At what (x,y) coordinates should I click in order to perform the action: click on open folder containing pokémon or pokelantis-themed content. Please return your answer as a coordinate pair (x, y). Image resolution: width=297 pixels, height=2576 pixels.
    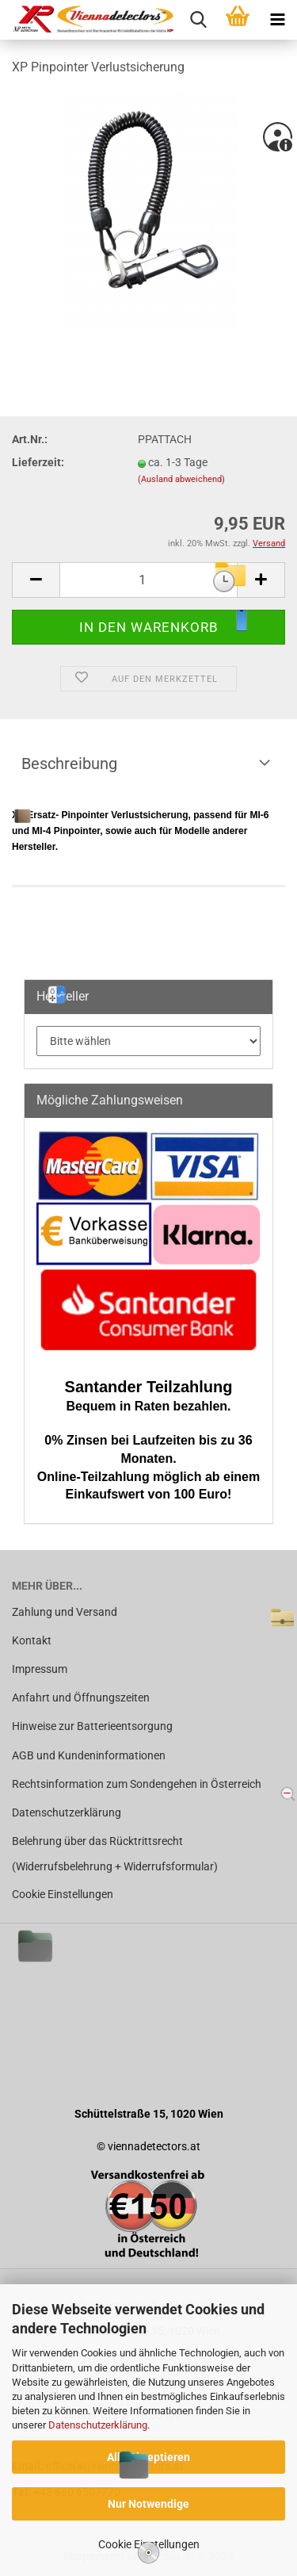
    Looking at the image, I should click on (282, 1617).